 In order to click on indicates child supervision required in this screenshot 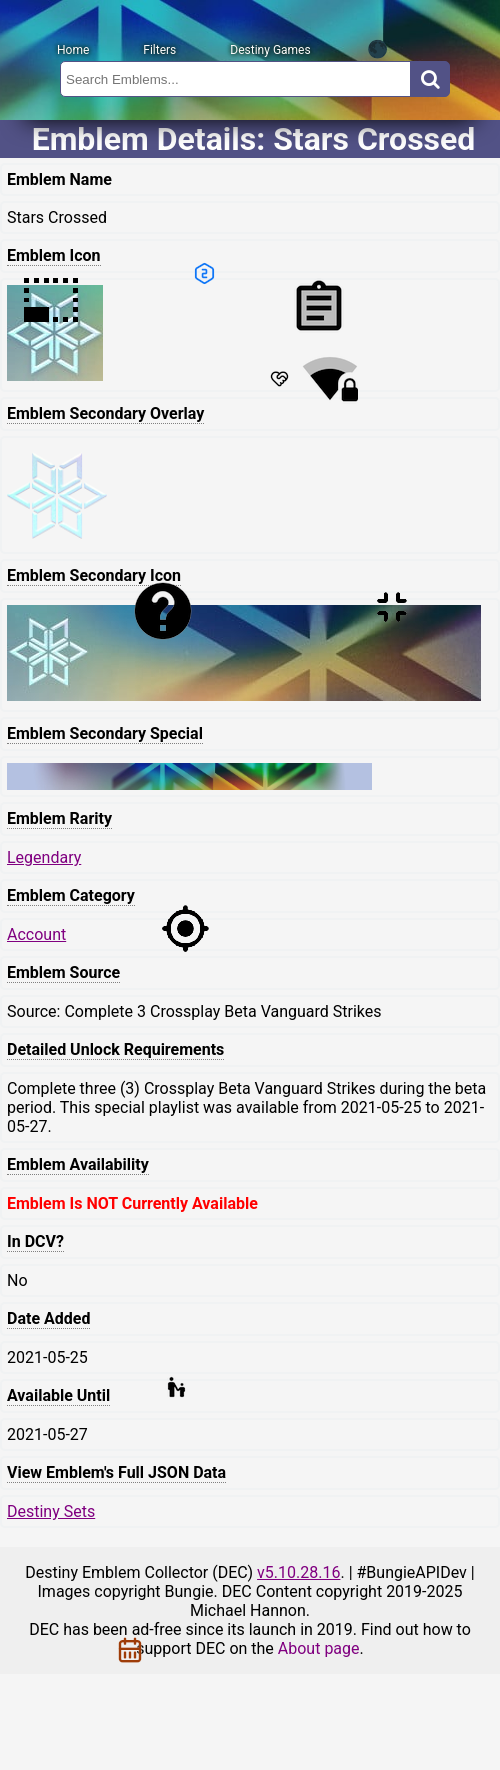, I will do `click(177, 1387)`.